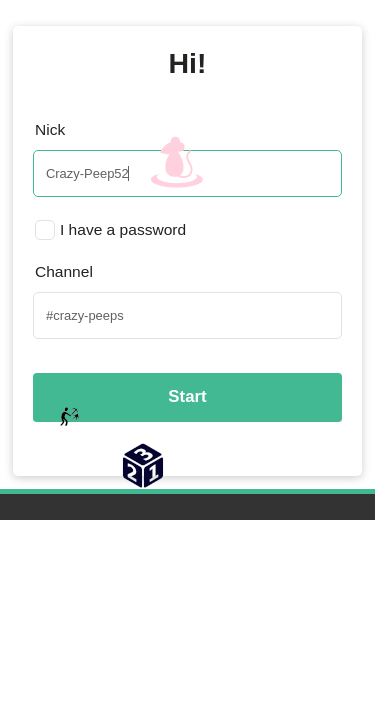  Describe the element at coordinates (69, 416) in the screenshot. I see `access mining or resource gathering features` at that location.